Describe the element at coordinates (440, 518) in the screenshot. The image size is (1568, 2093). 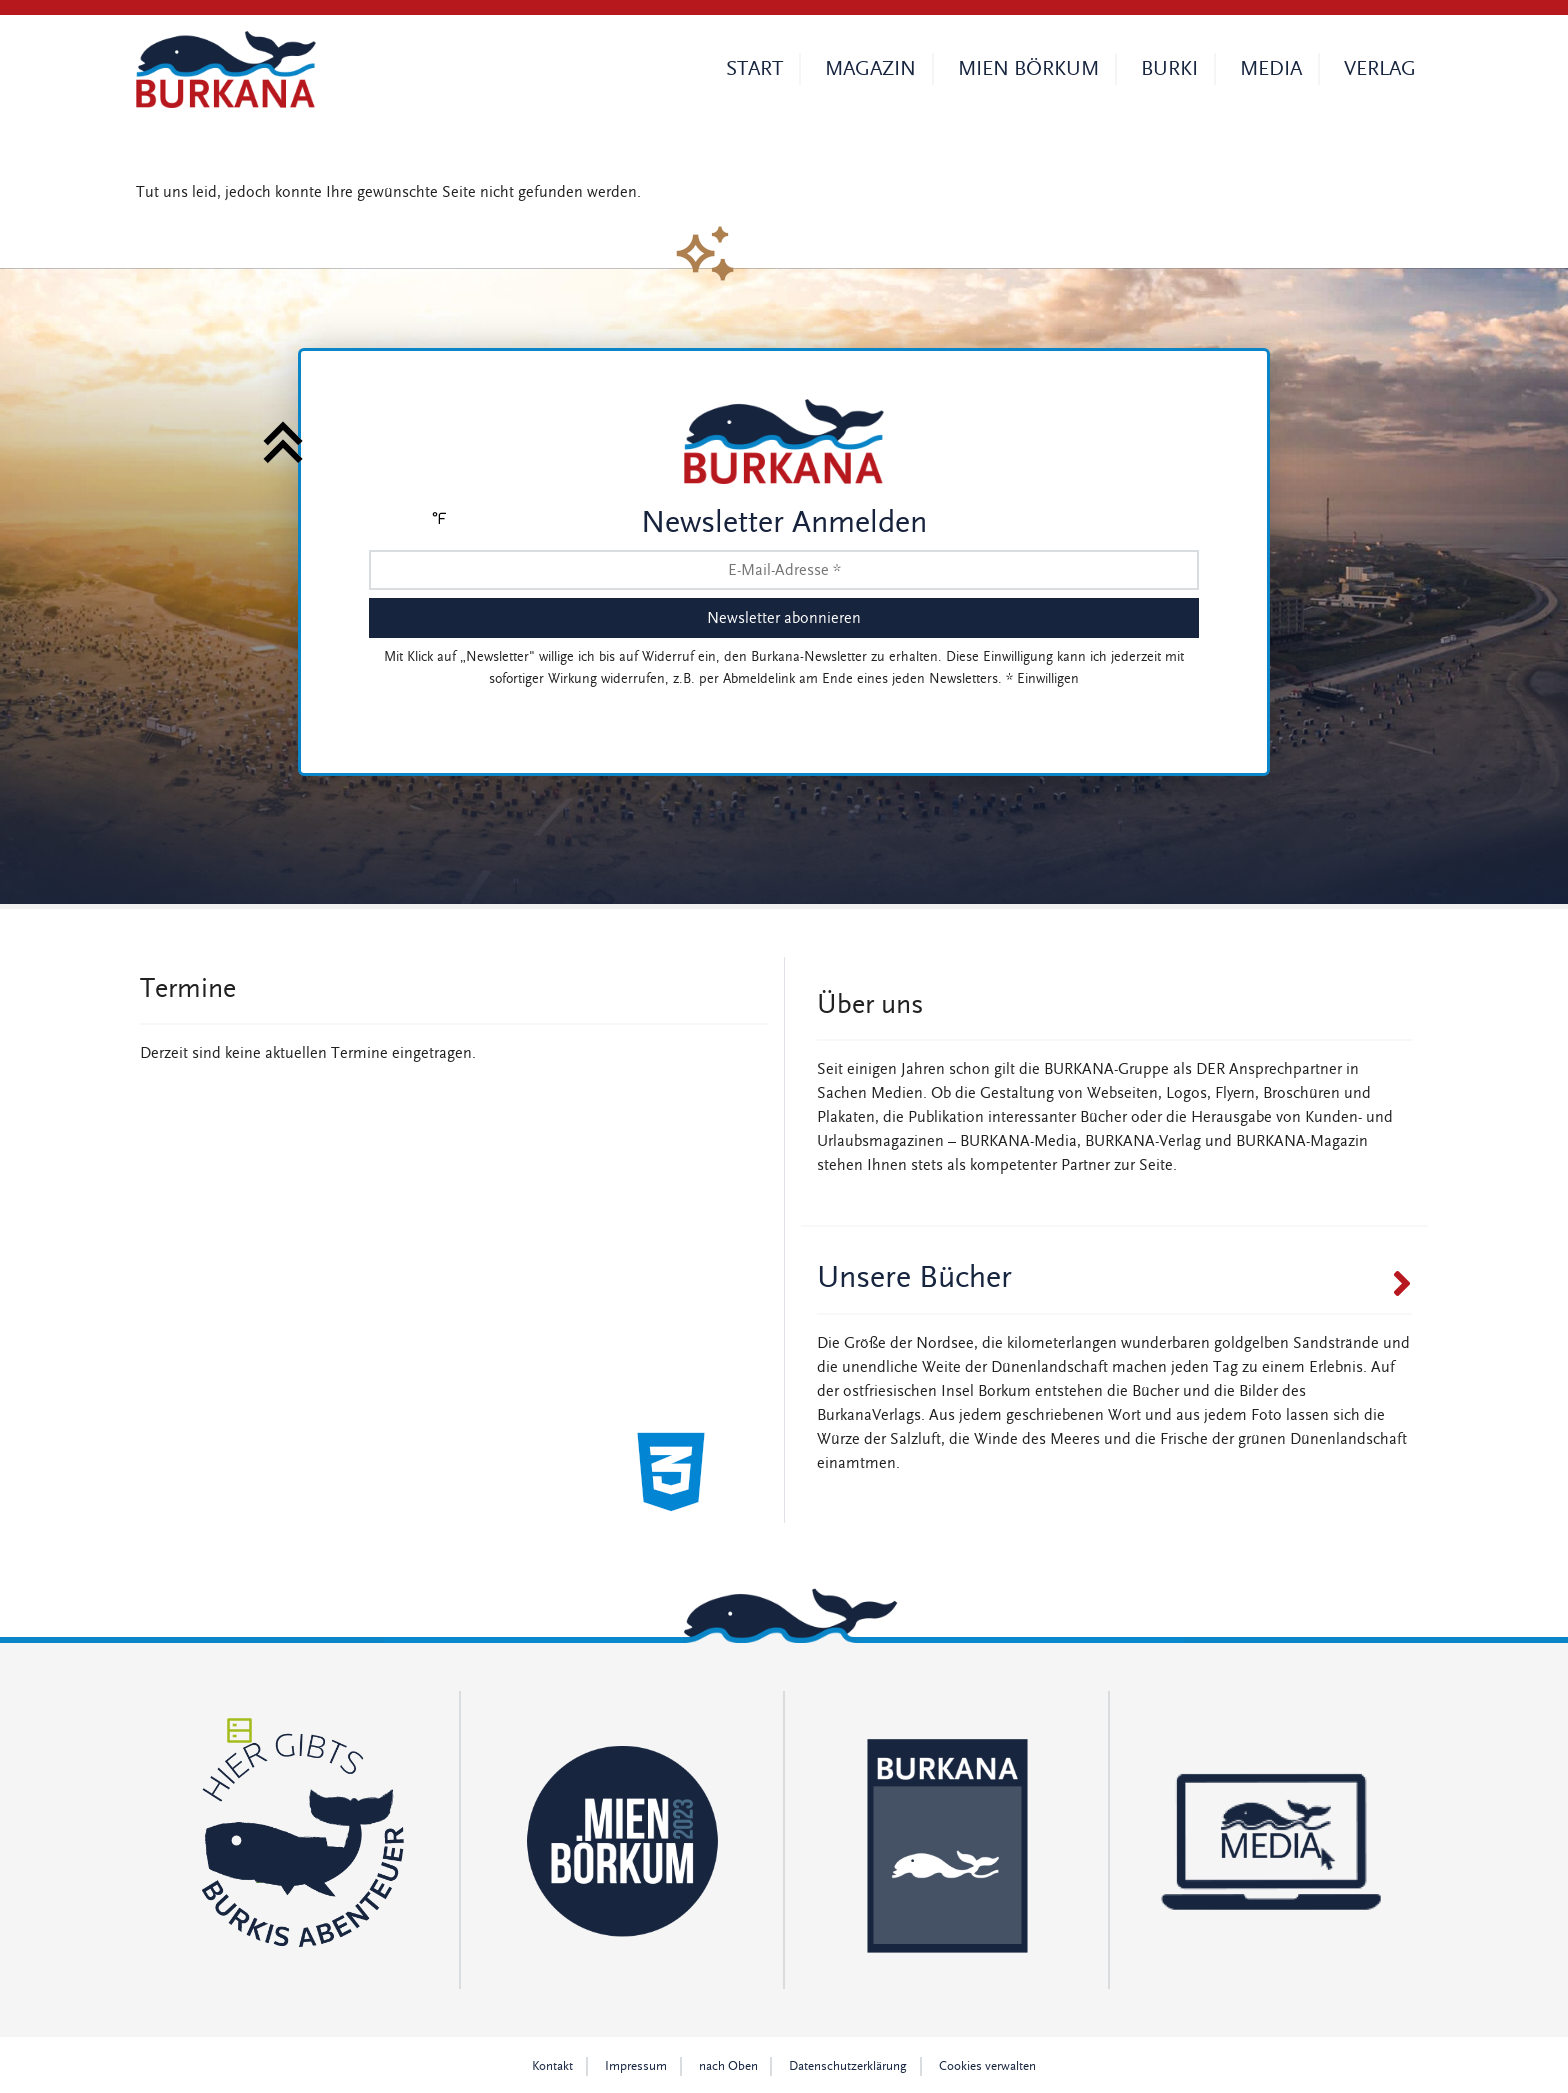
I see `indicates temperature displayed in fahrenheit` at that location.